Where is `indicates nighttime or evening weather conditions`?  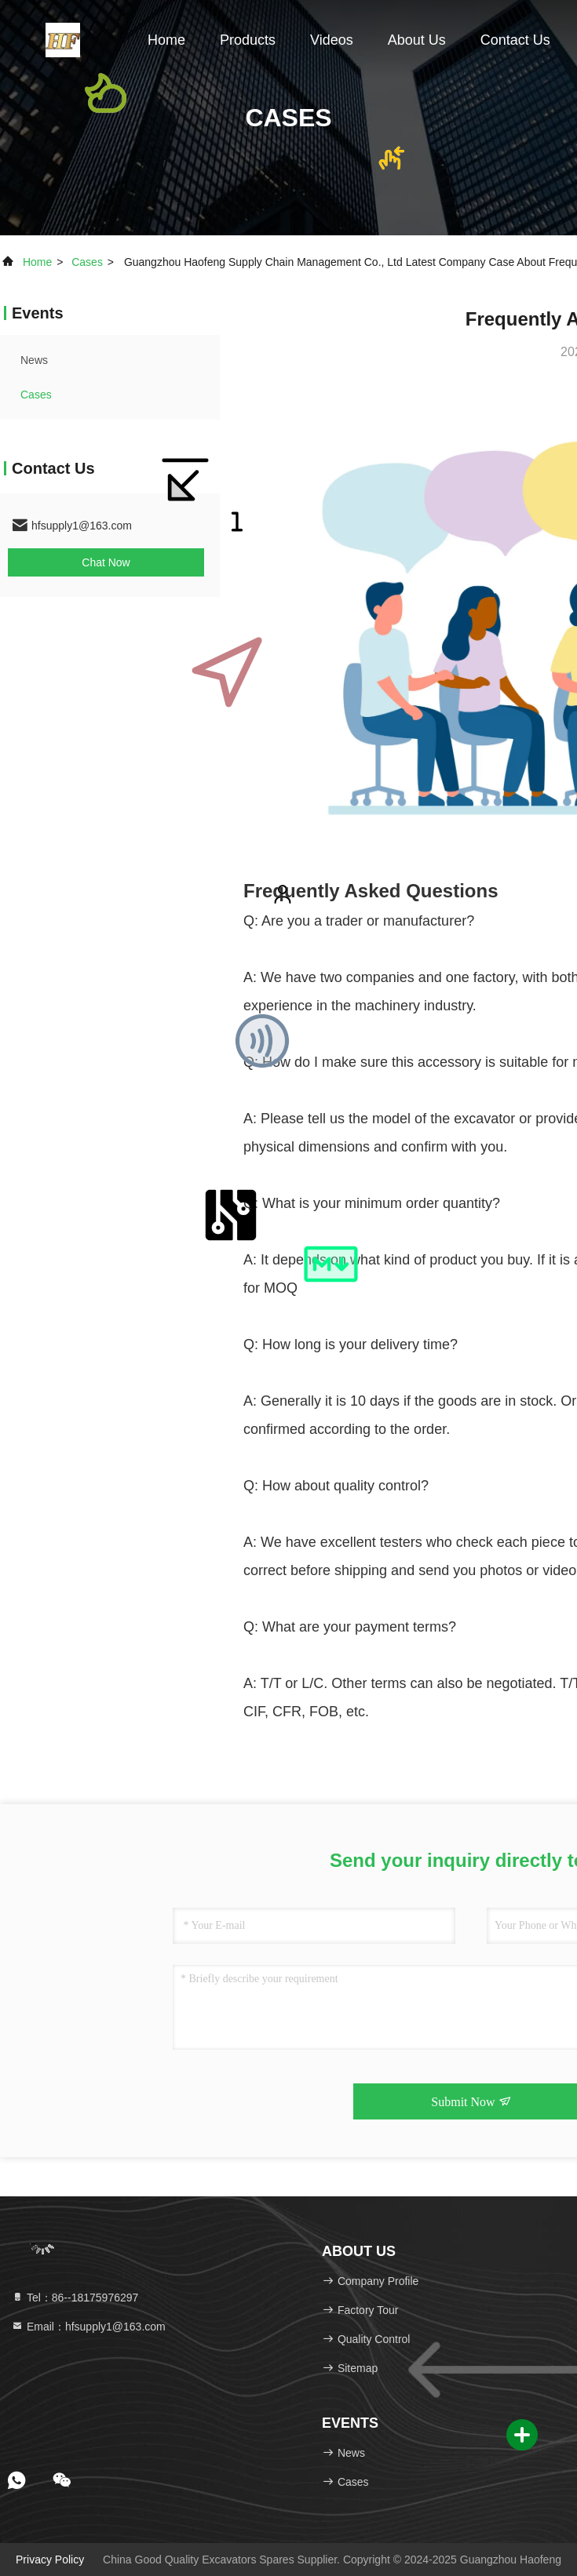 indicates nighttime or evening weather conditions is located at coordinates (104, 95).